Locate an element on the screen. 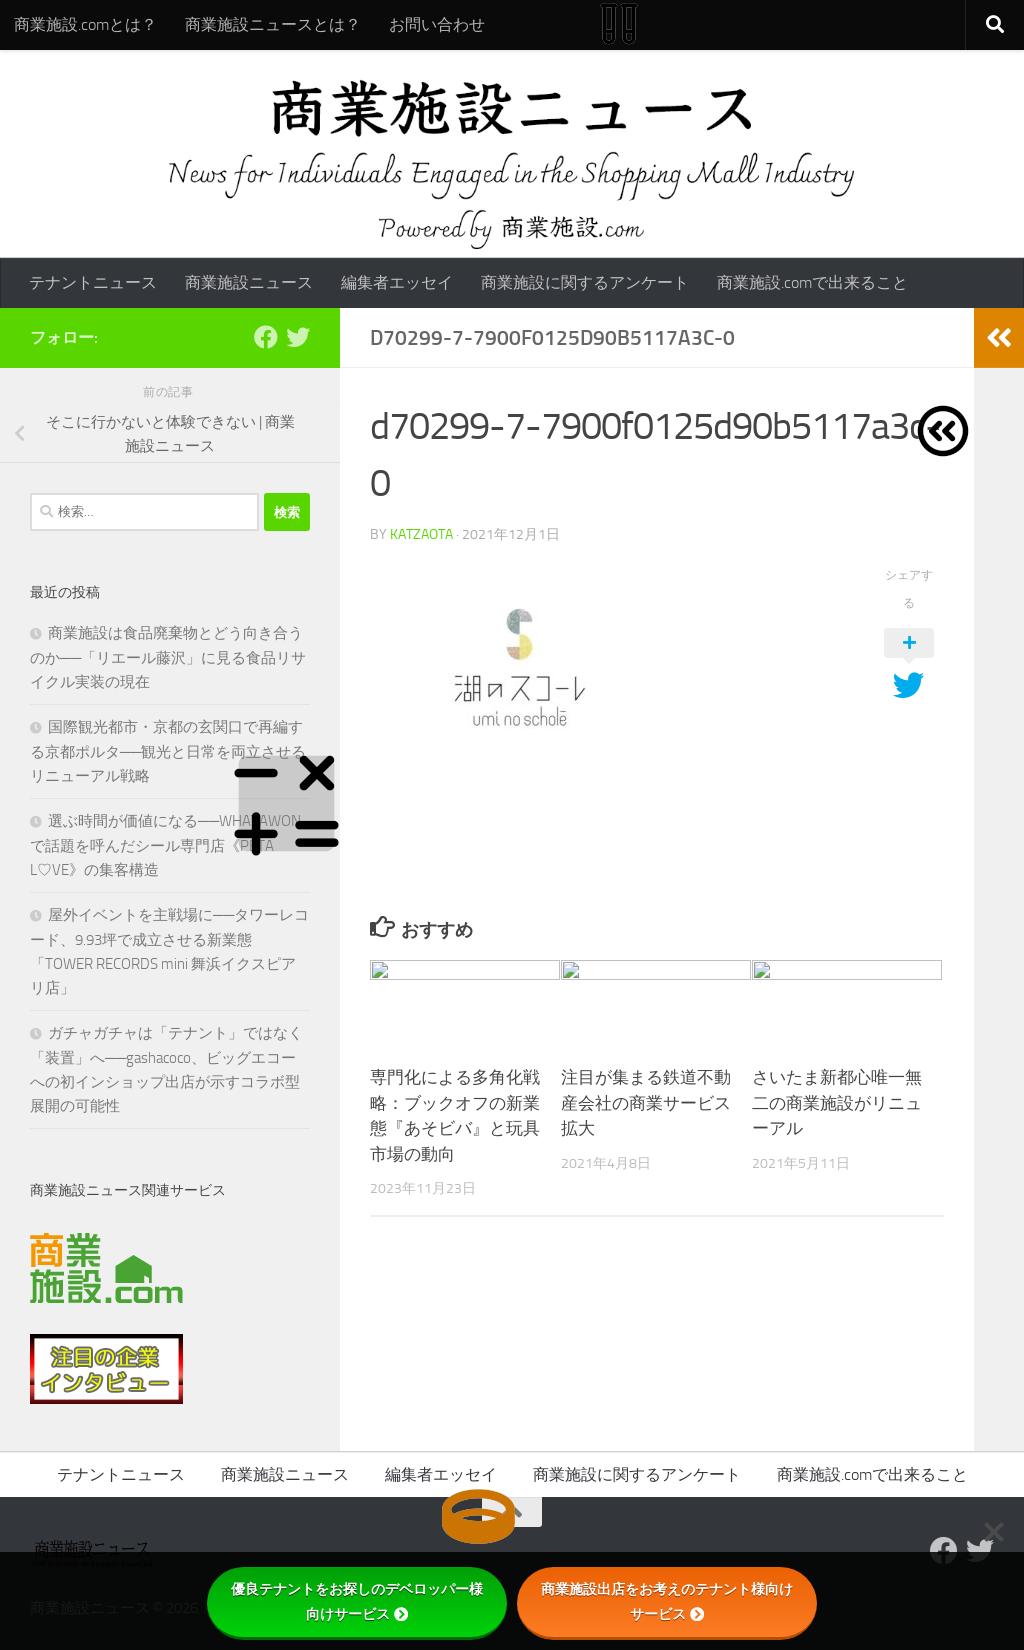  go back to the beginning is located at coordinates (943, 431).